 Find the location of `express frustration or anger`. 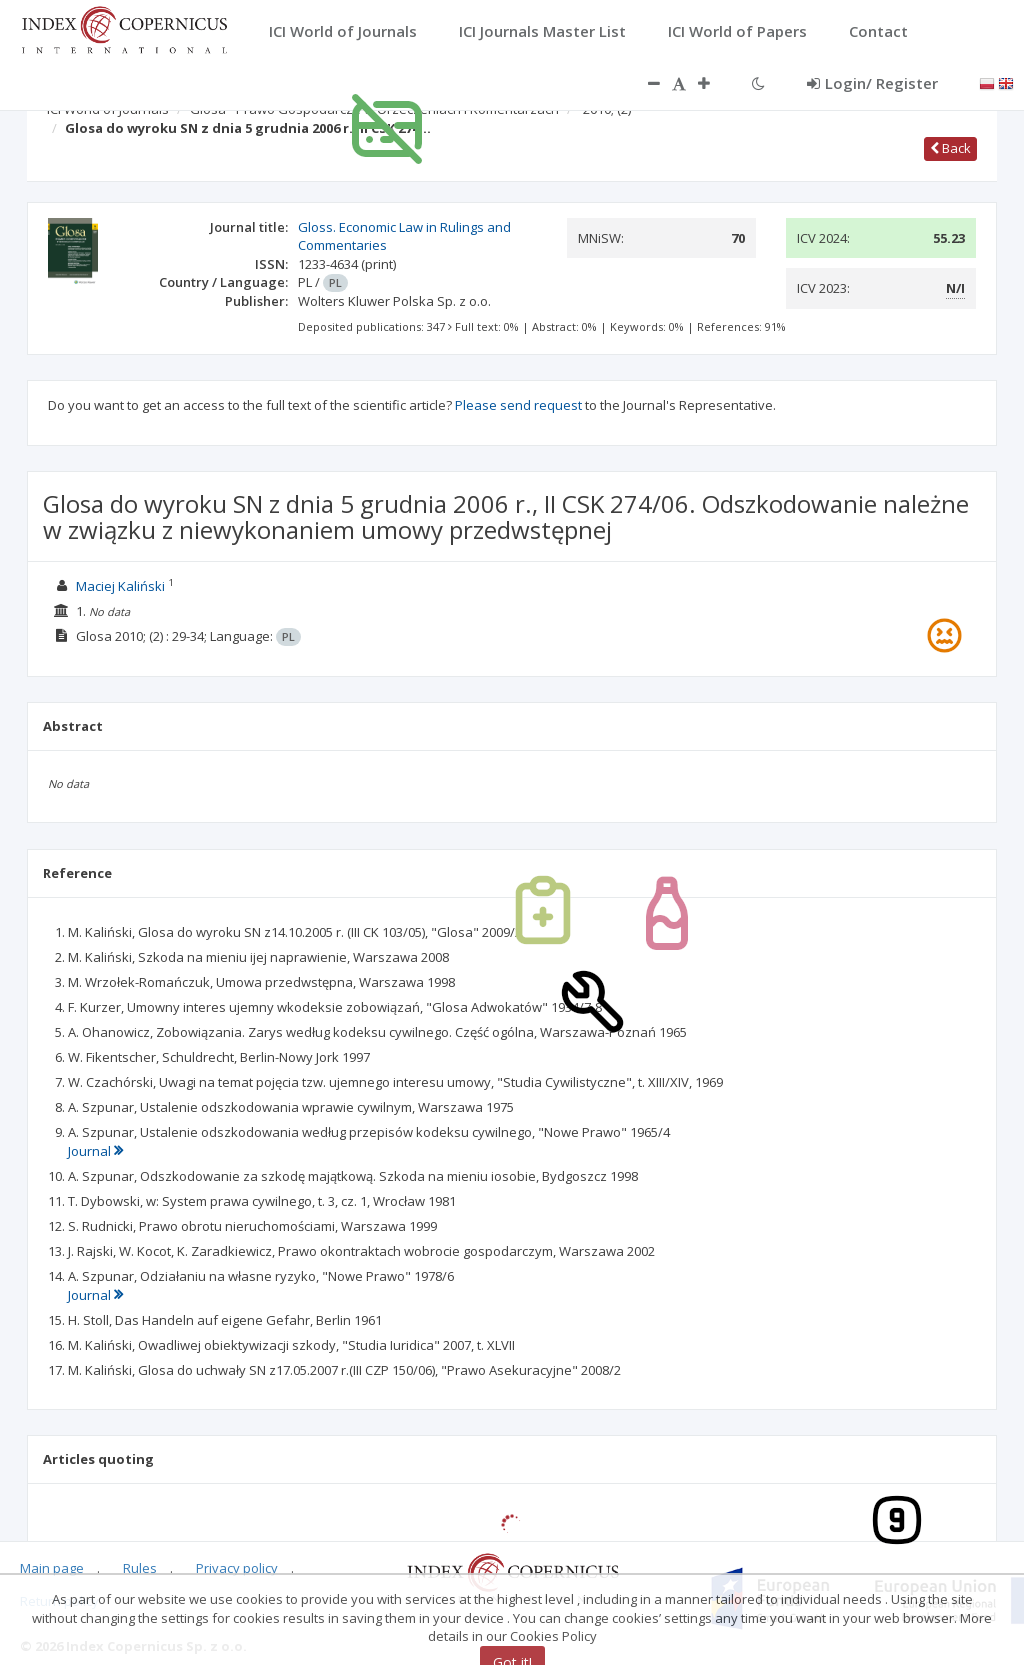

express frustration or anger is located at coordinates (944, 635).